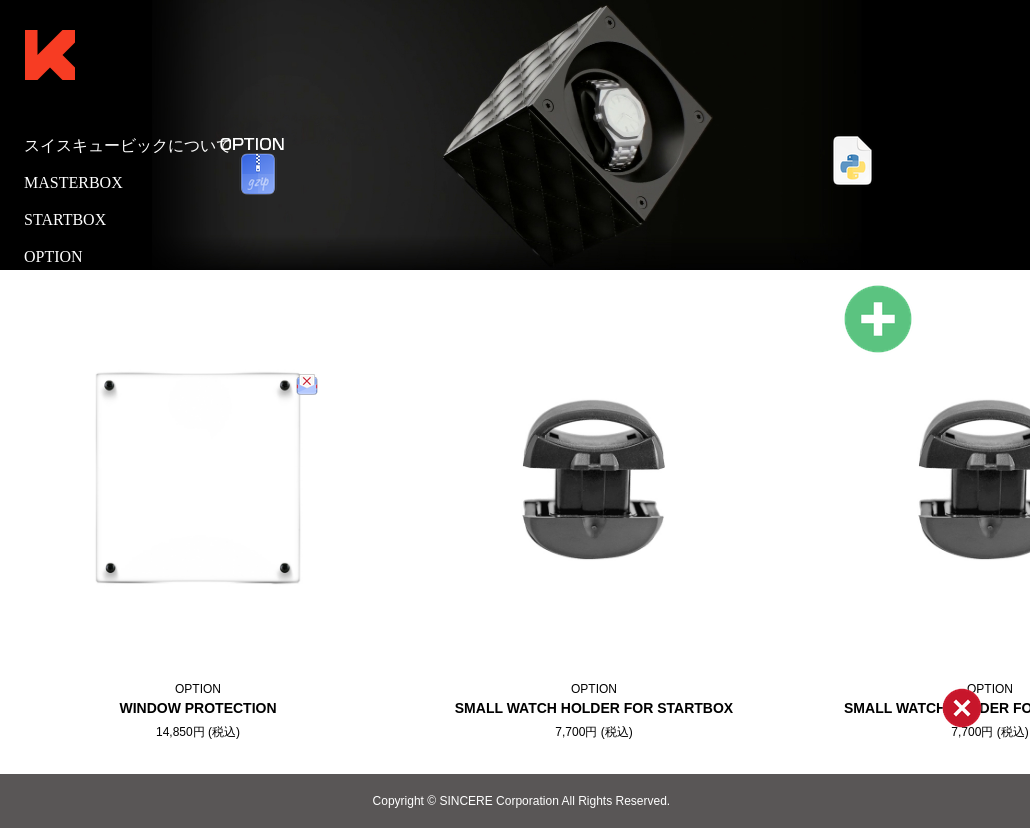 The width and height of the screenshot is (1030, 828). I want to click on indicates a newly added file in version control, so click(878, 319).